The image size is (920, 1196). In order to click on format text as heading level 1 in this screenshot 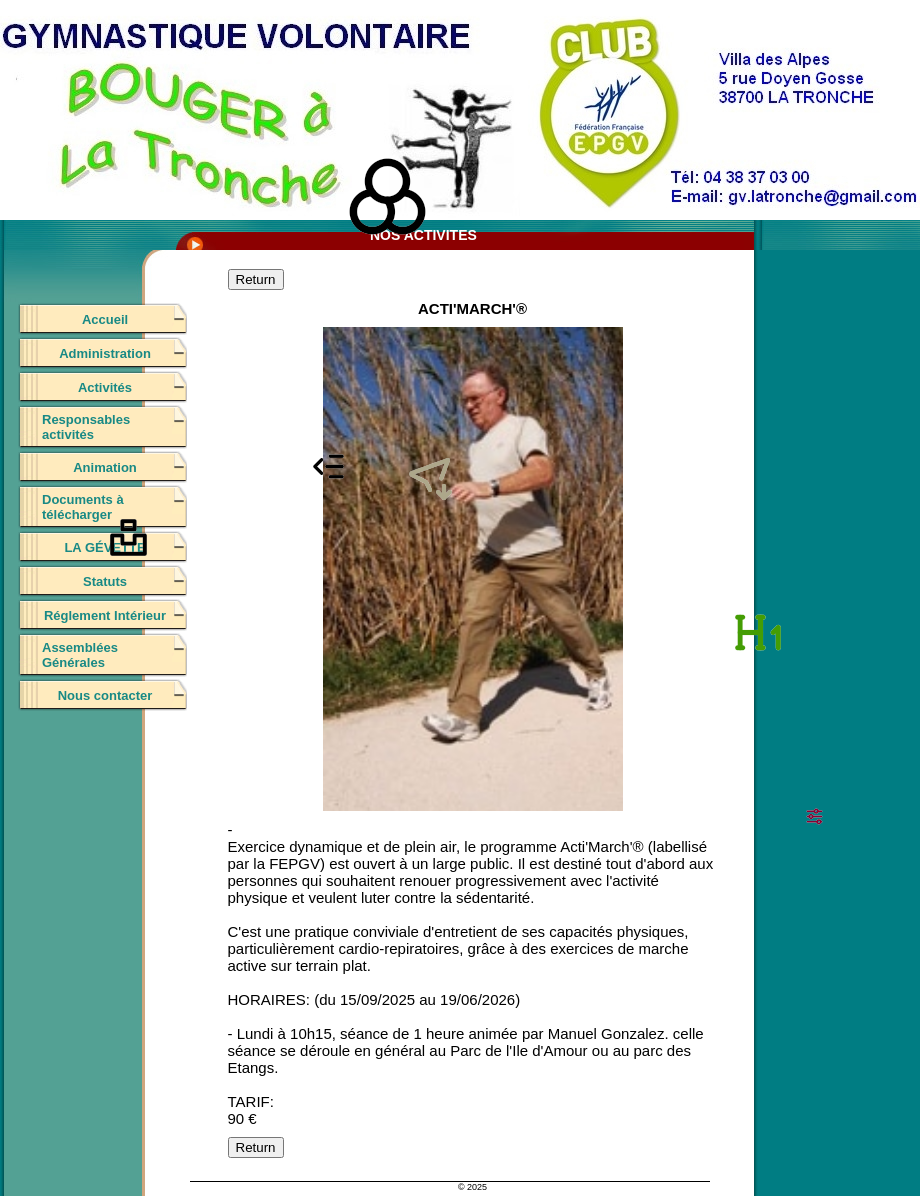, I will do `click(760, 632)`.